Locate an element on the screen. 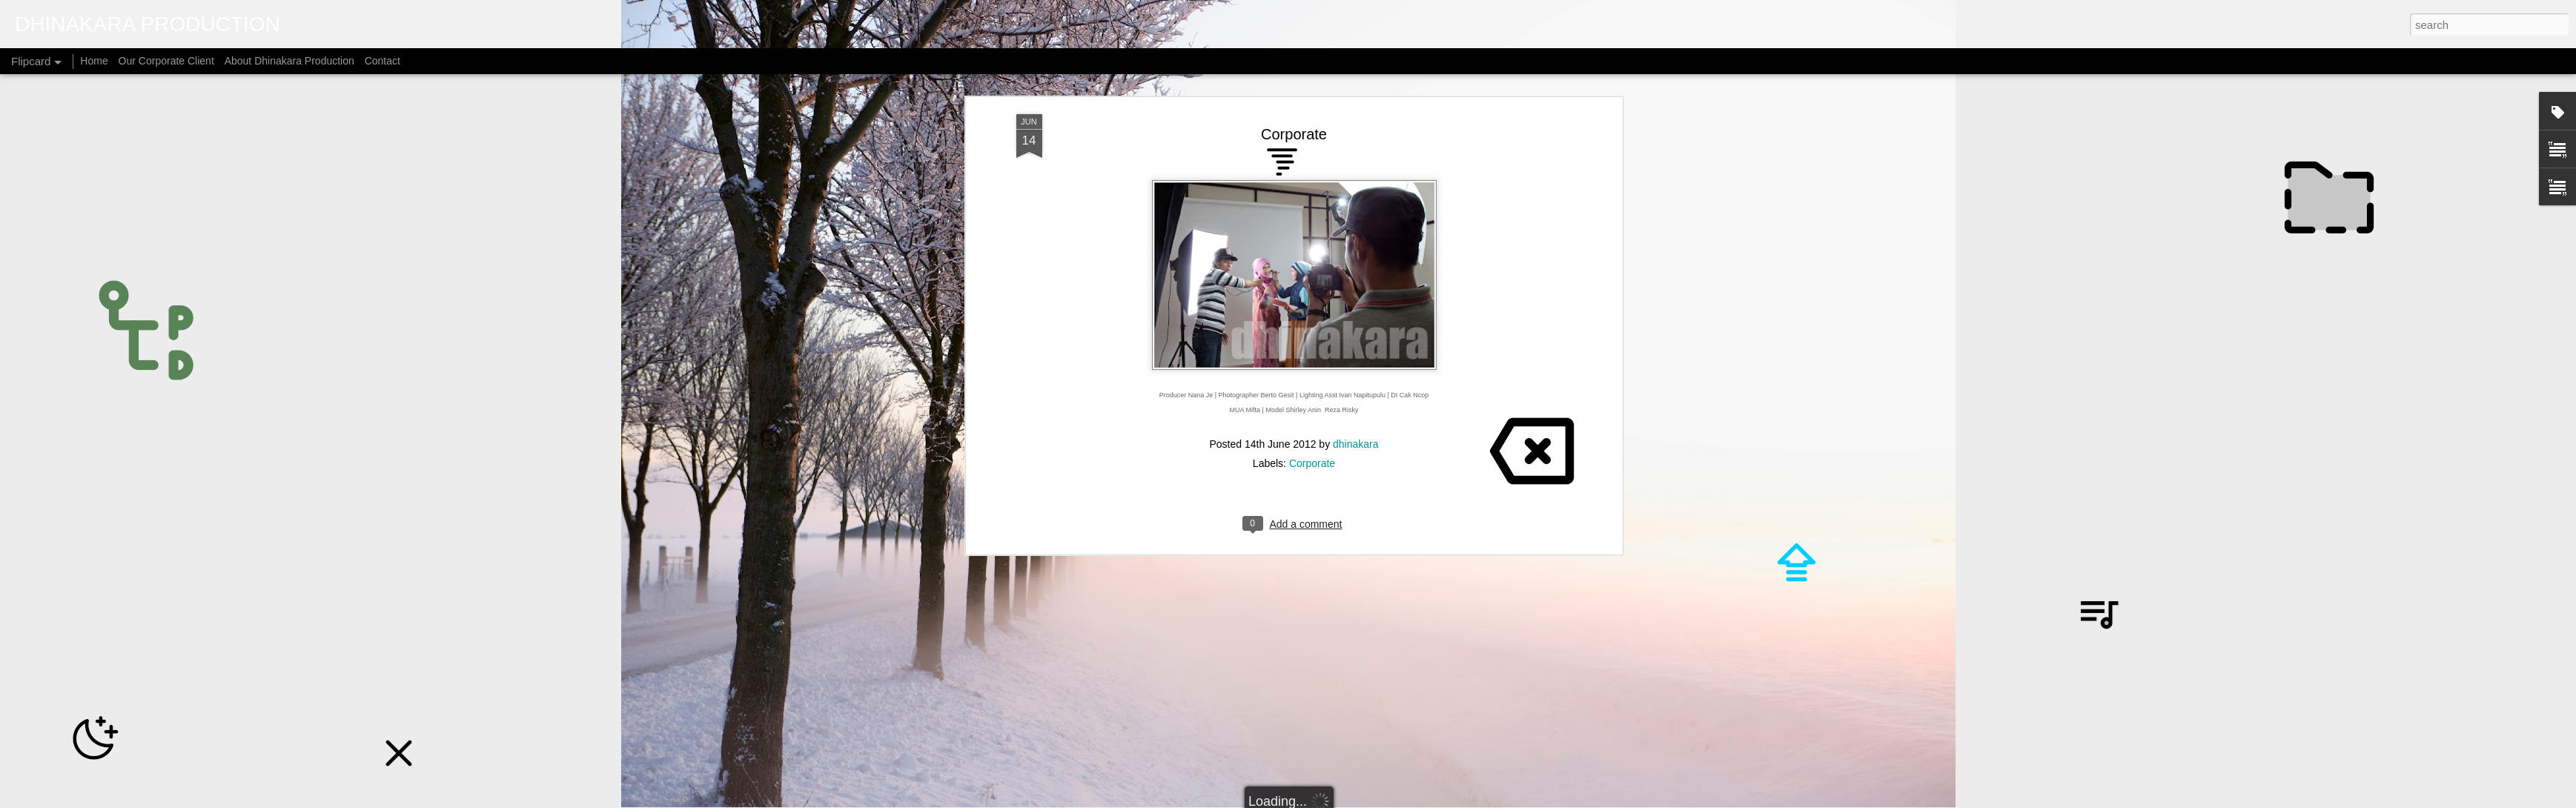  delete the previous character is located at coordinates (1534, 451).